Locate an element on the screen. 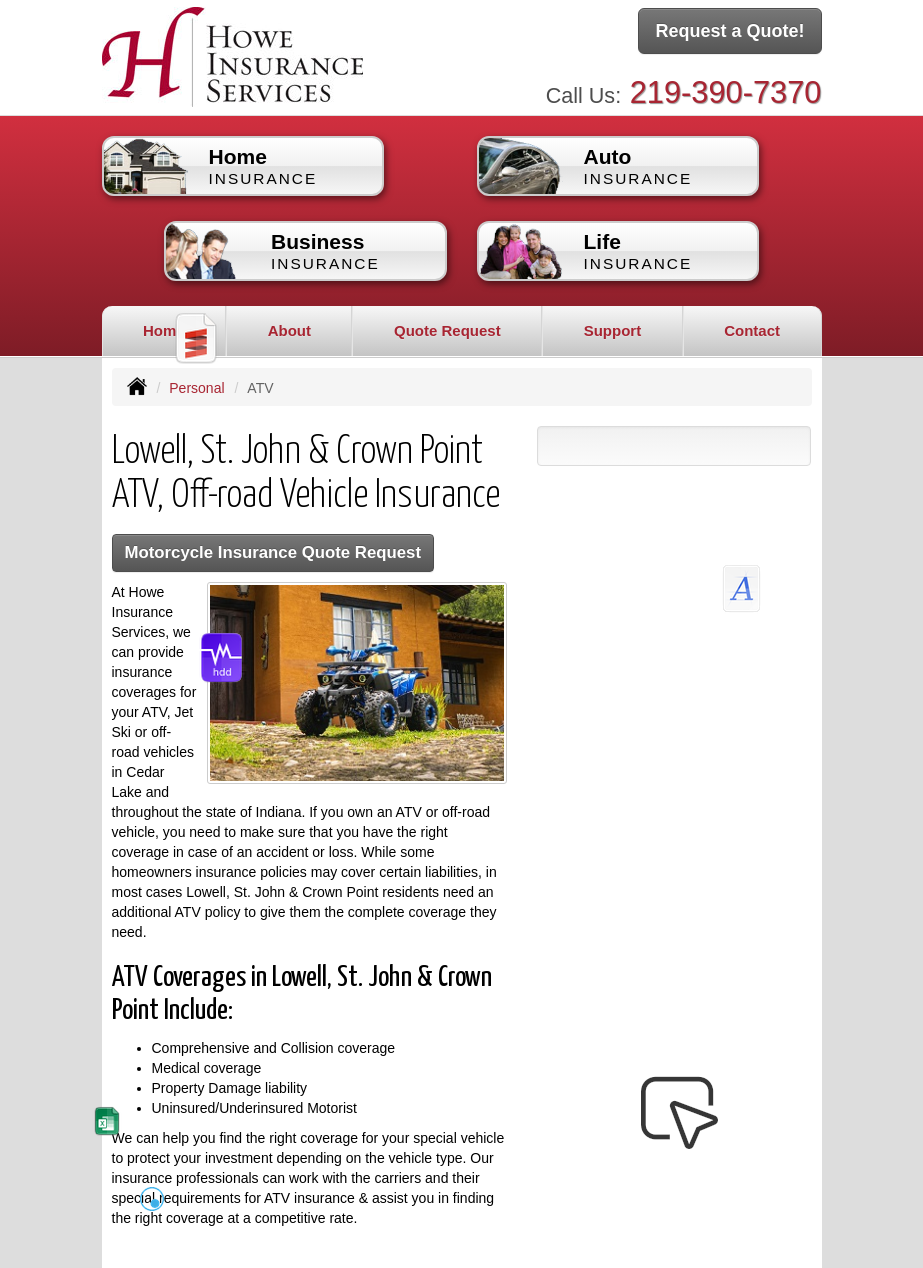 This screenshot has height=1268, width=923. virtualbox hard disk drive file is located at coordinates (221, 657).